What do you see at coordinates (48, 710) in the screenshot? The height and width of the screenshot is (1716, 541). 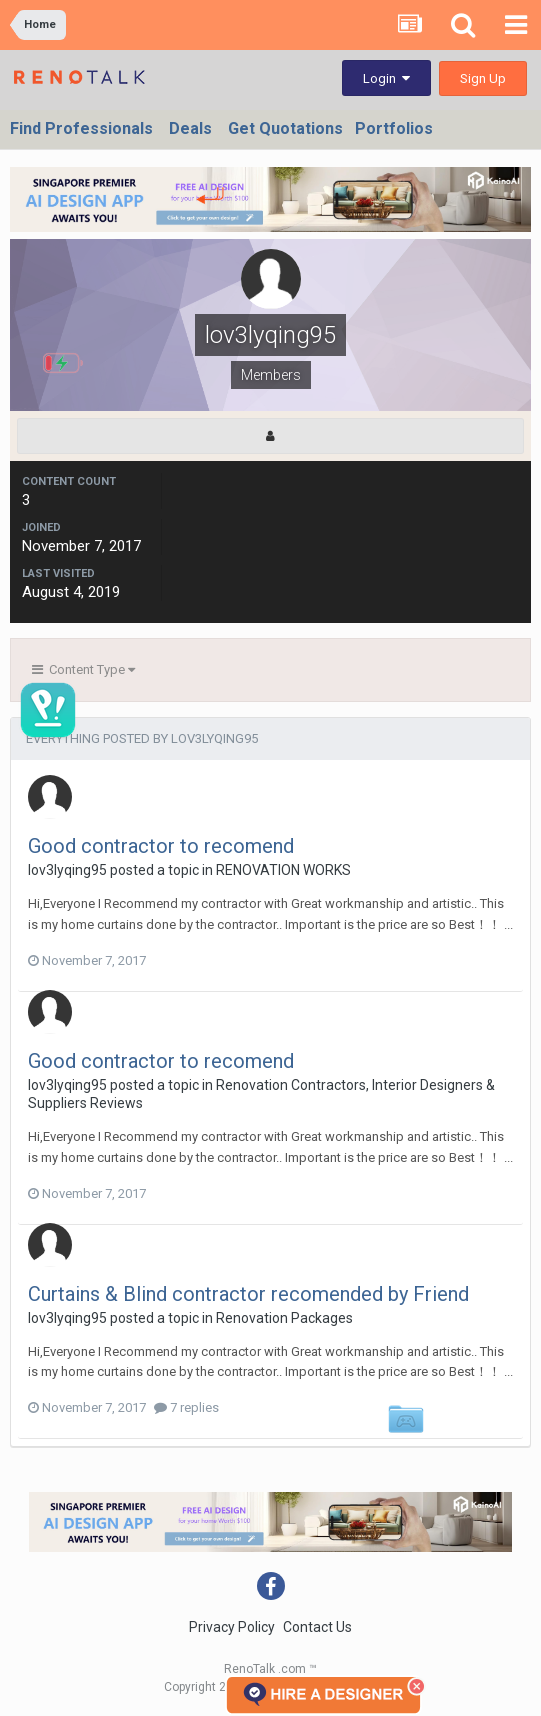 I see `launch Pop!_OS application` at bounding box center [48, 710].